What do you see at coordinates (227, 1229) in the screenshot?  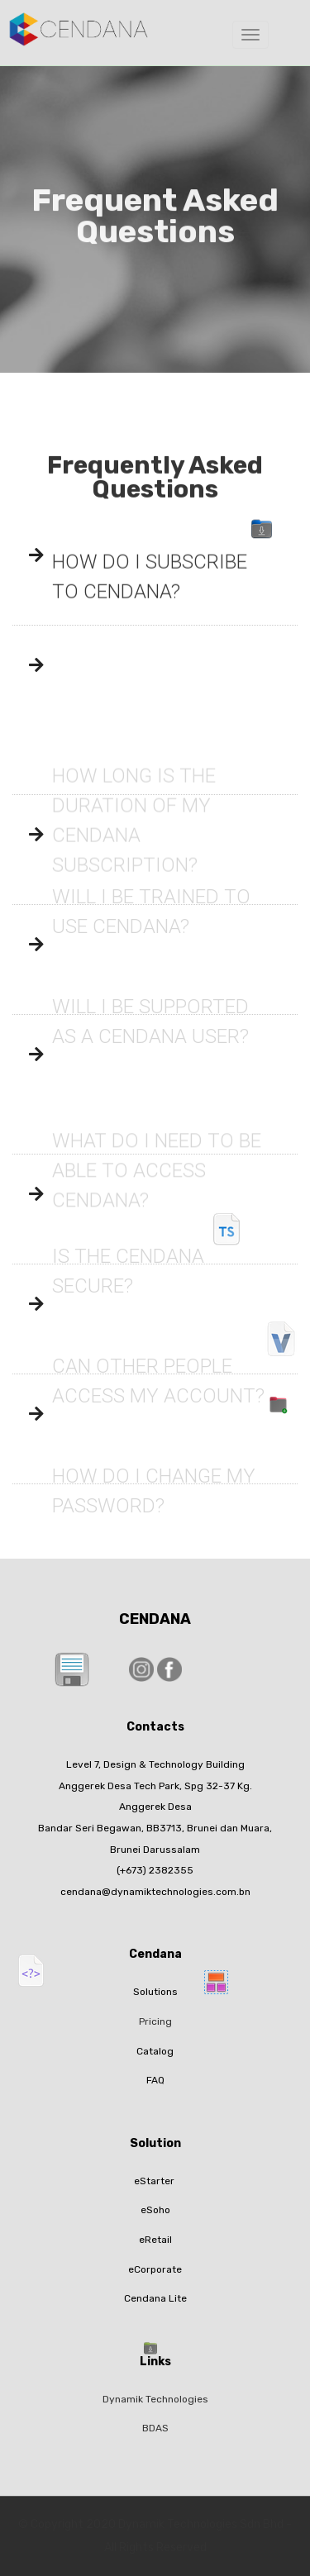 I see `indicates a typescript source file` at bounding box center [227, 1229].